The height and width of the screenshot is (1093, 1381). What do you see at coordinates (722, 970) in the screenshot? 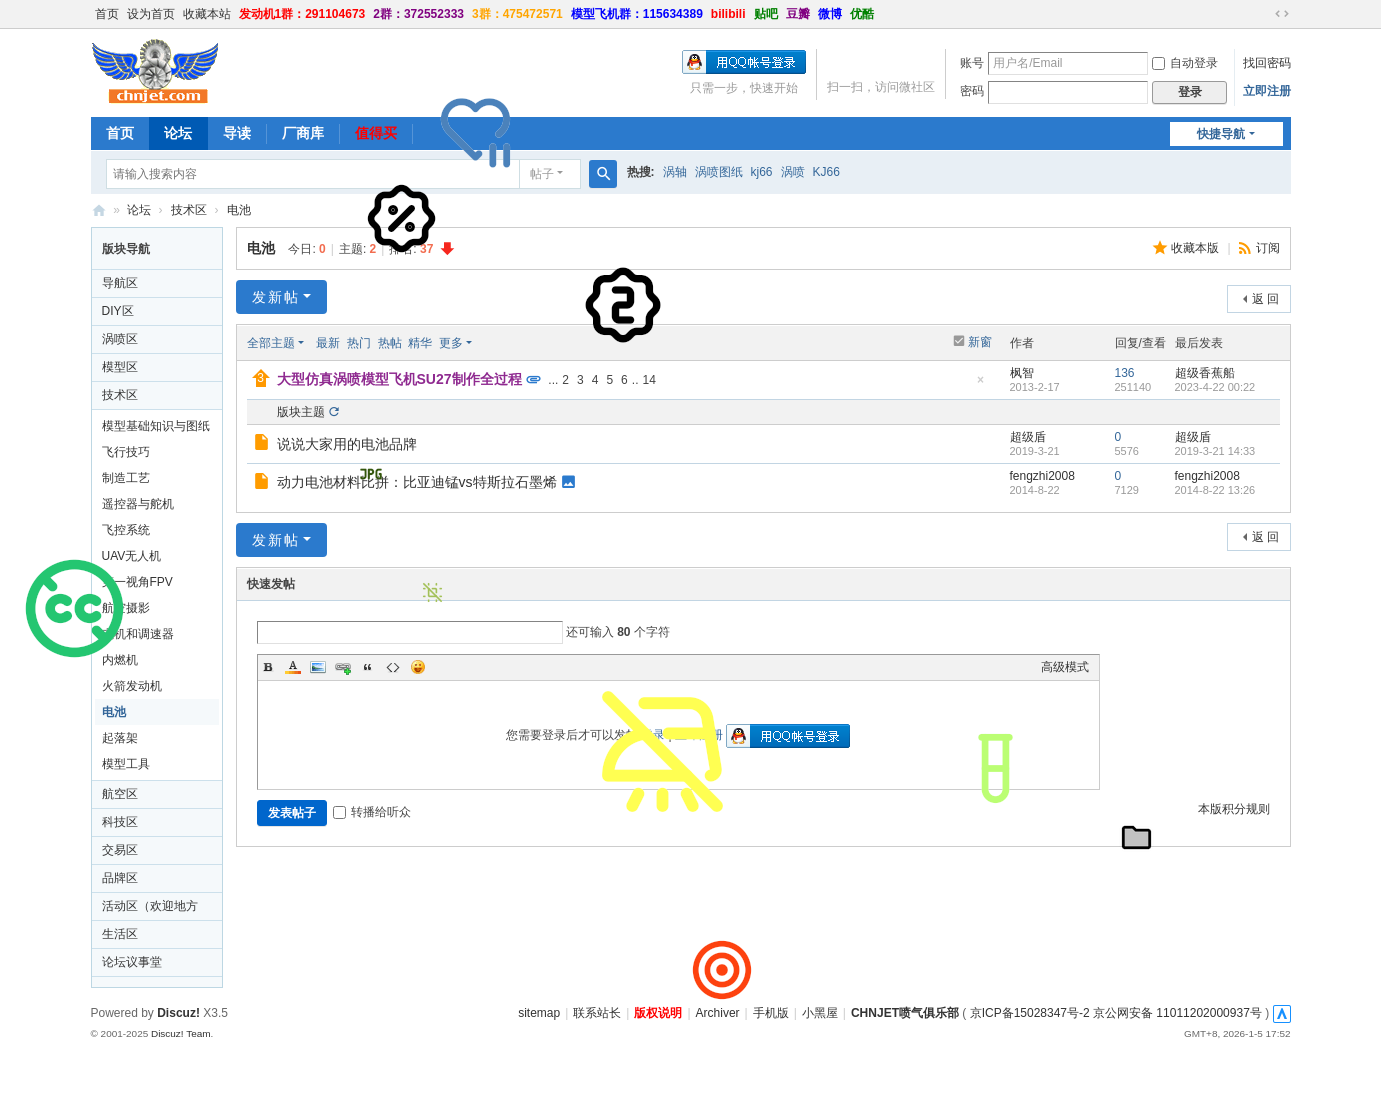
I see `set a goal or target` at bounding box center [722, 970].